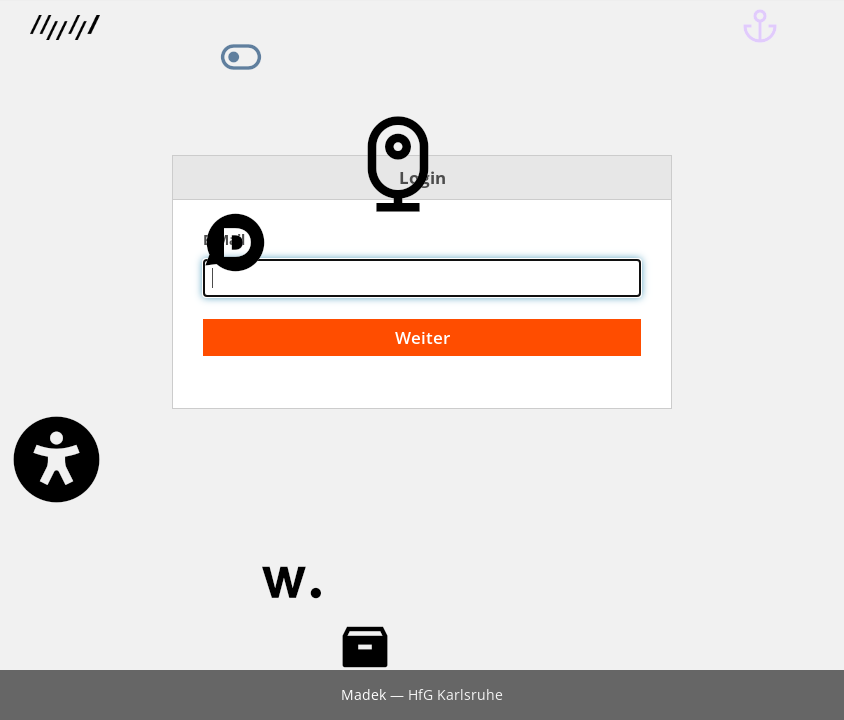 The width and height of the screenshot is (844, 720). I want to click on enable accessibility features, so click(56, 459).